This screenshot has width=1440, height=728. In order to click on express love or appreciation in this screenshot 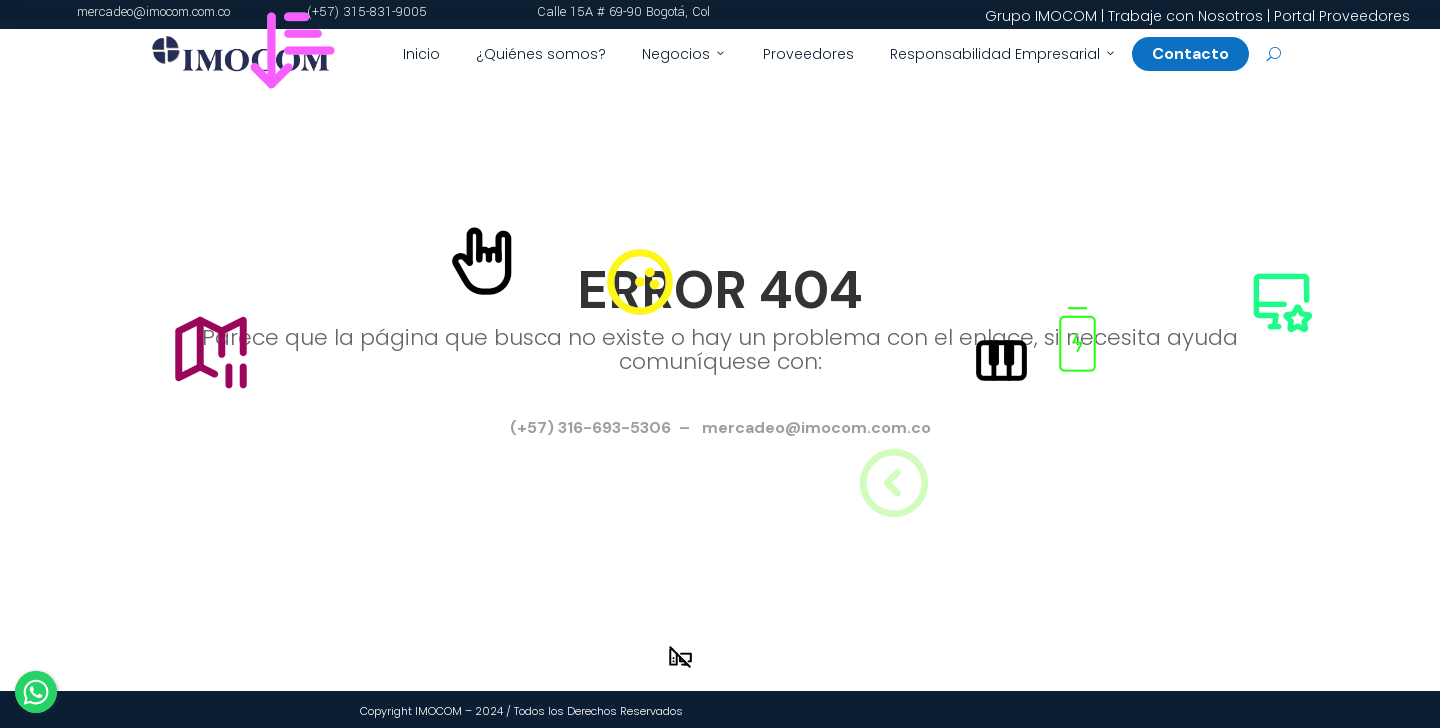, I will do `click(482, 259)`.